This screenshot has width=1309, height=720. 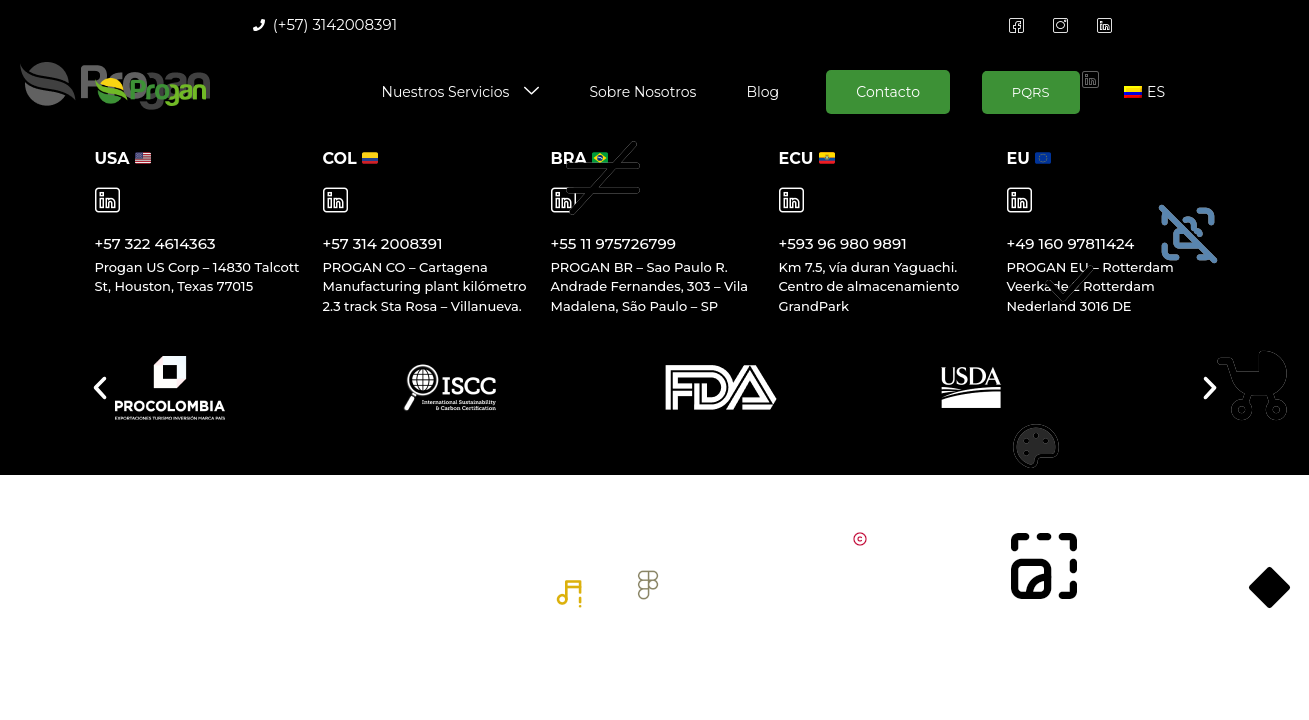 I want to click on customize theme or color settings, so click(x=1036, y=447).